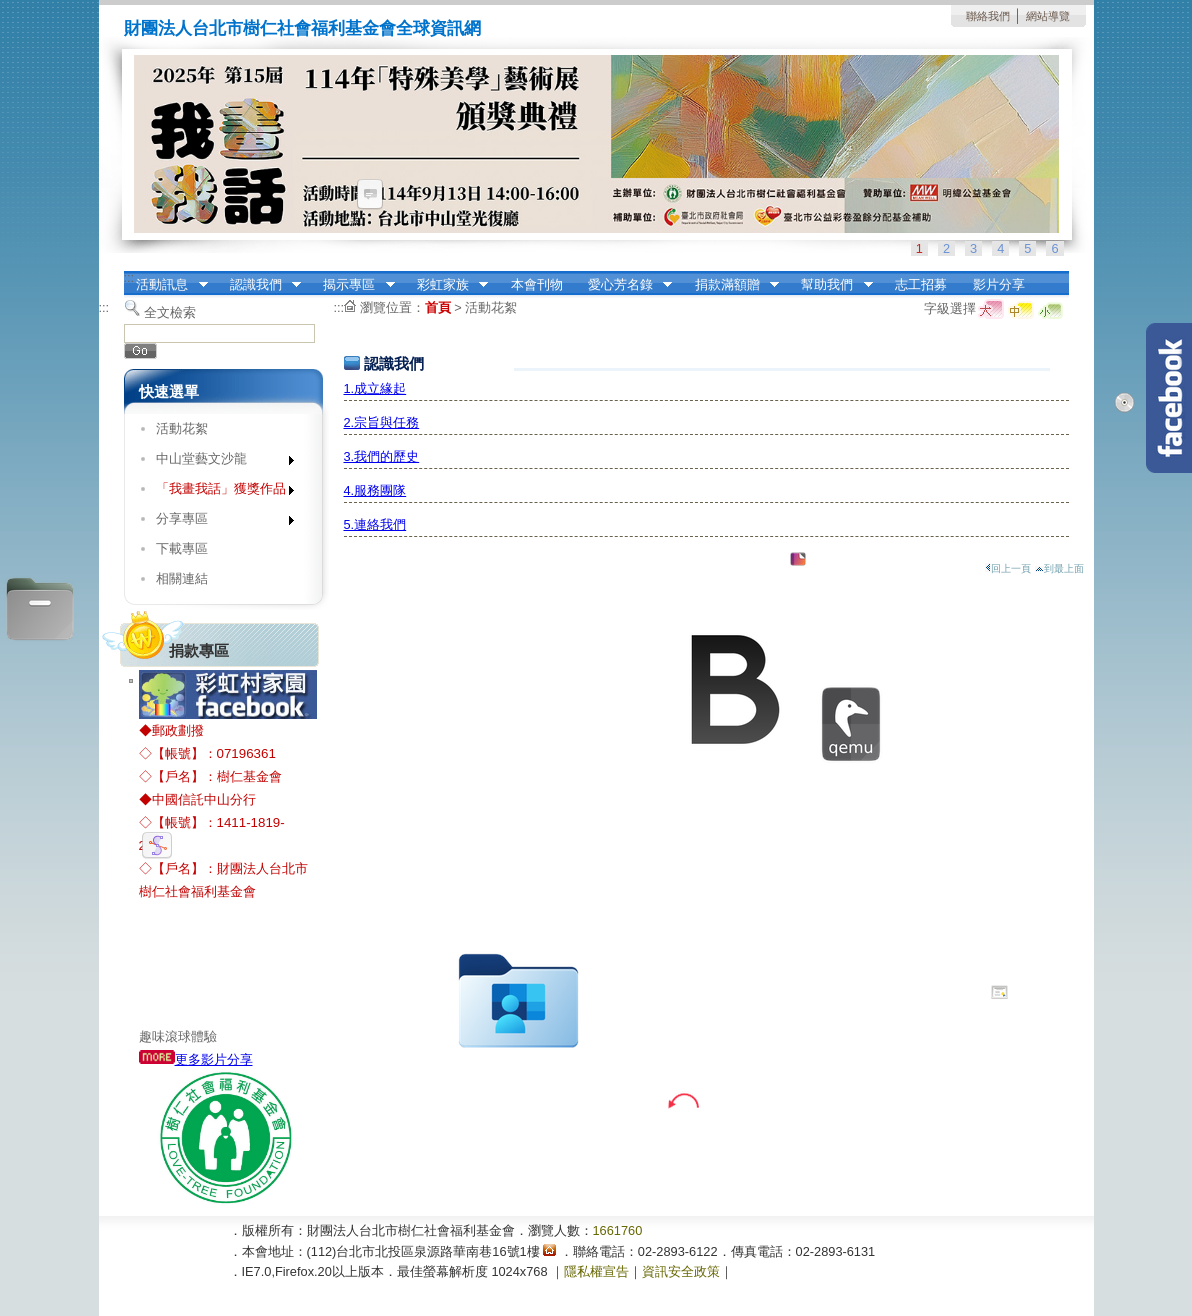 The width and height of the screenshot is (1192, 1316). I want to click on access cd/dvd drive, so click(1124, 402).